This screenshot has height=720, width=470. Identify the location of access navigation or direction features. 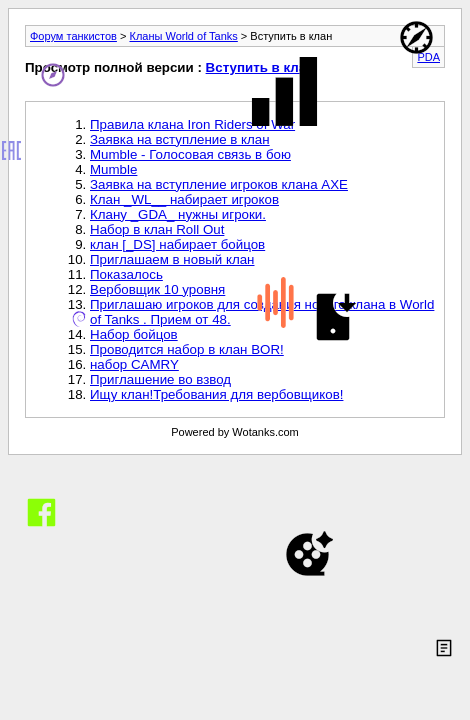
(53, 75).